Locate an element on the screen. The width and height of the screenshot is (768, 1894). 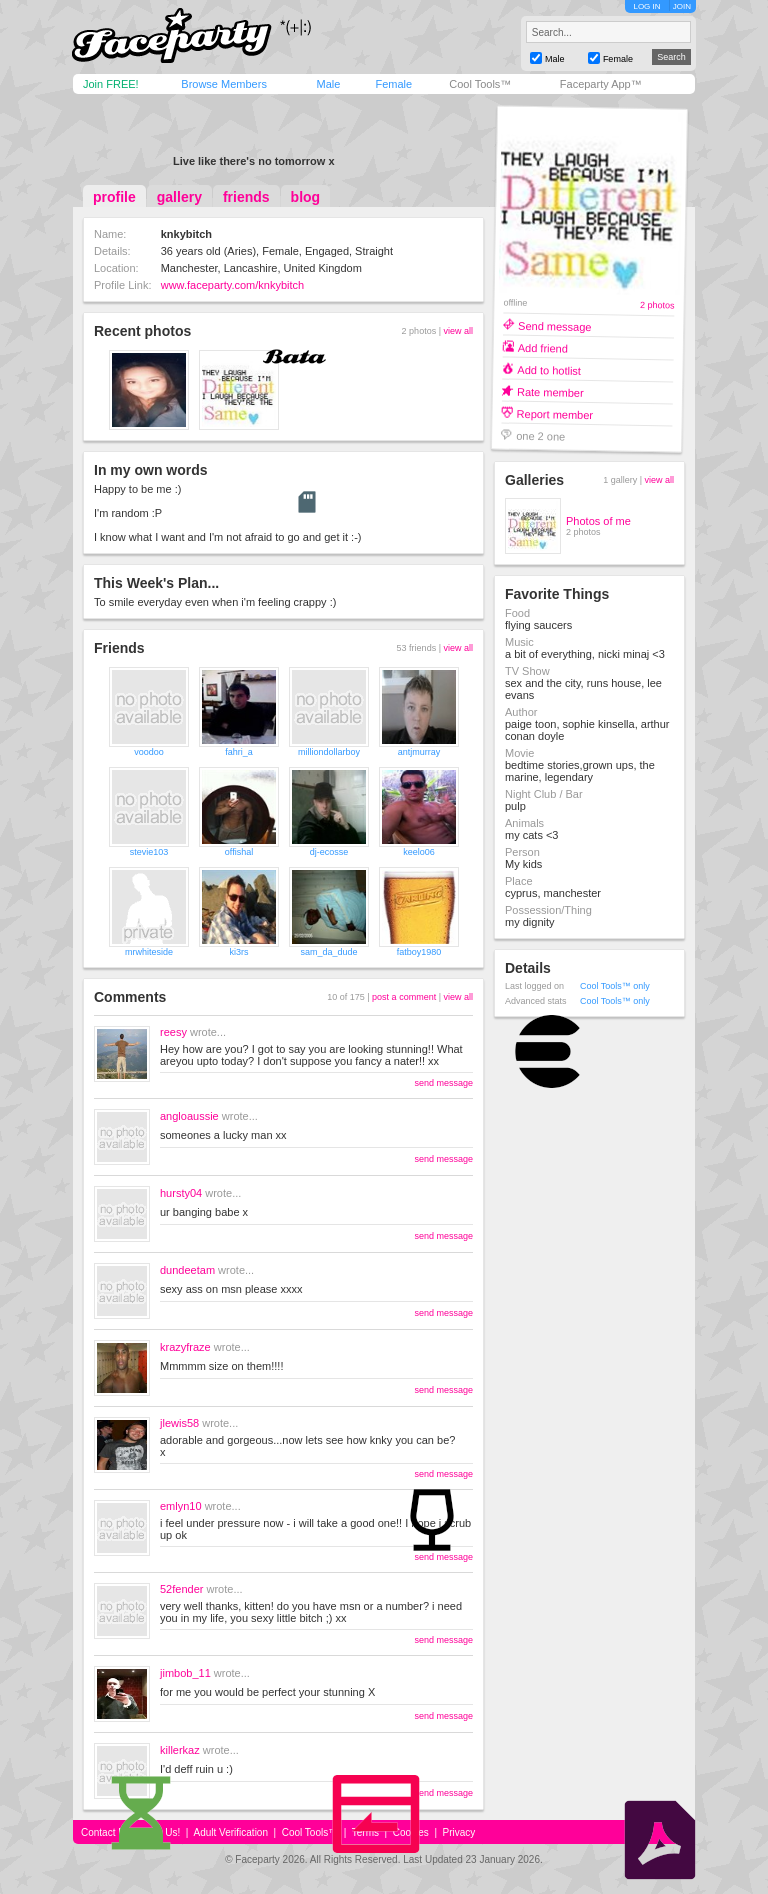
visit the Bata footwear website is located at coordinates (294, 356).